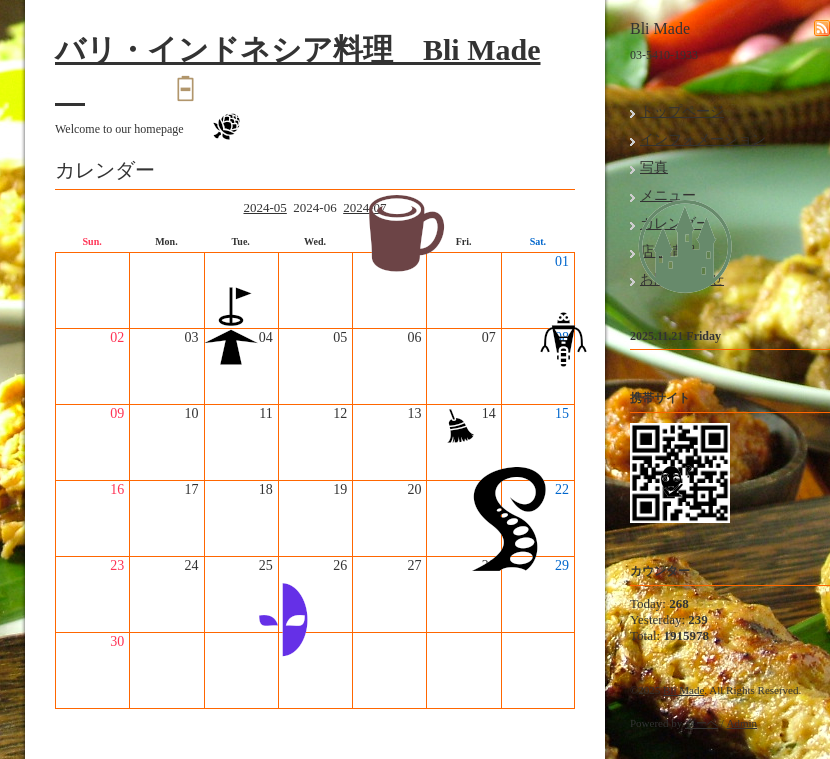  I want to click on access a café or coffee shop feature, so click(403, 232).